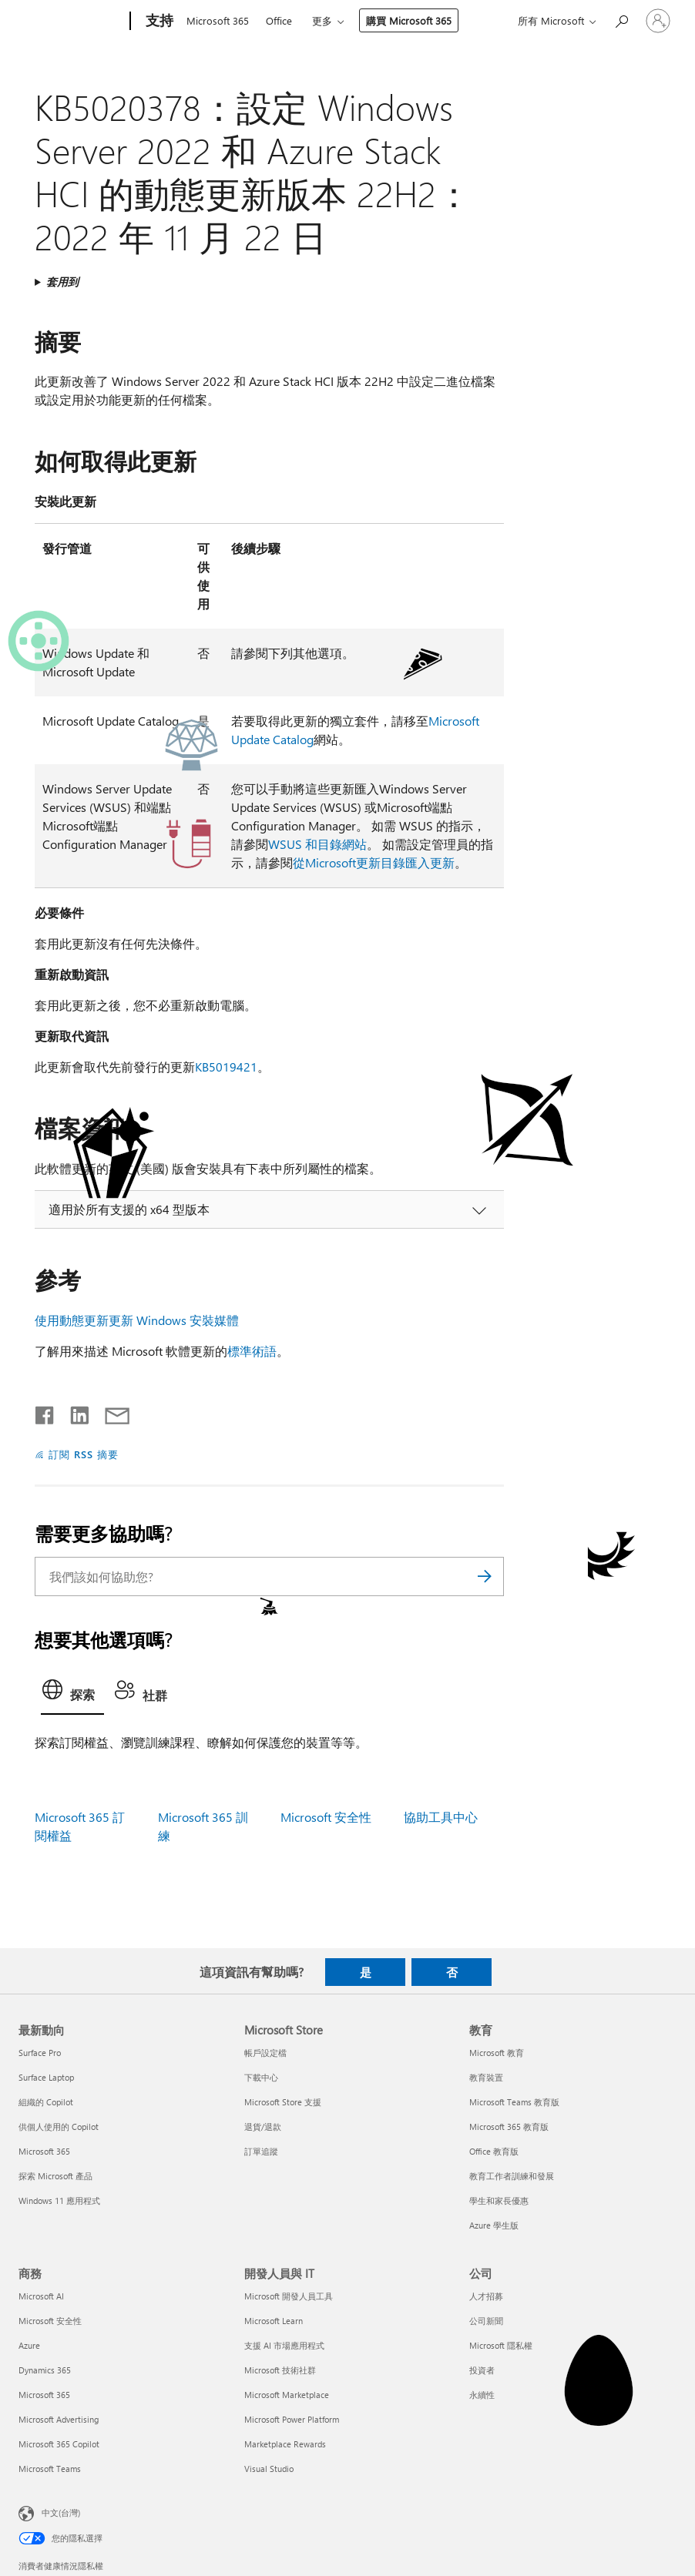 The height and width of the screenshot is (2576, 695). I want to click on device is currently charging, so click(190, 844).